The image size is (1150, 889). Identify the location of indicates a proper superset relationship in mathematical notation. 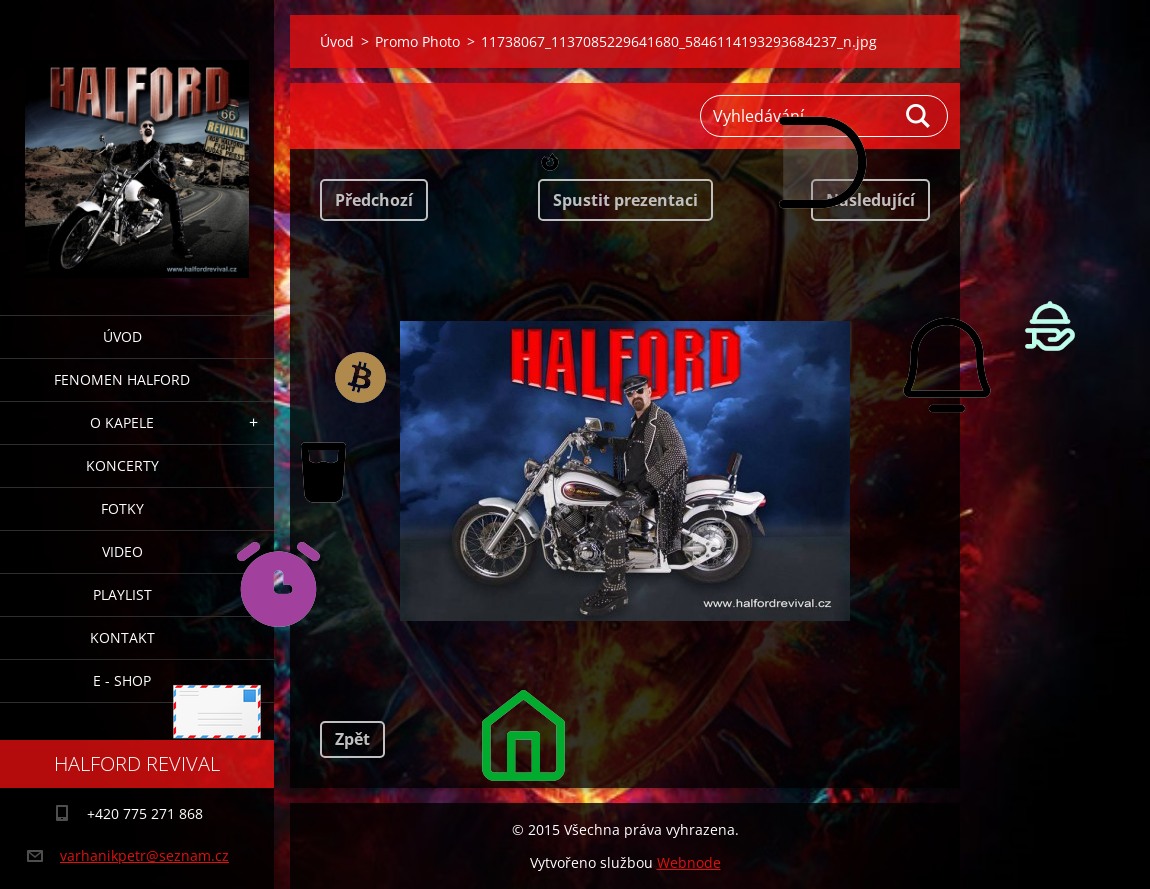
(816, 162).